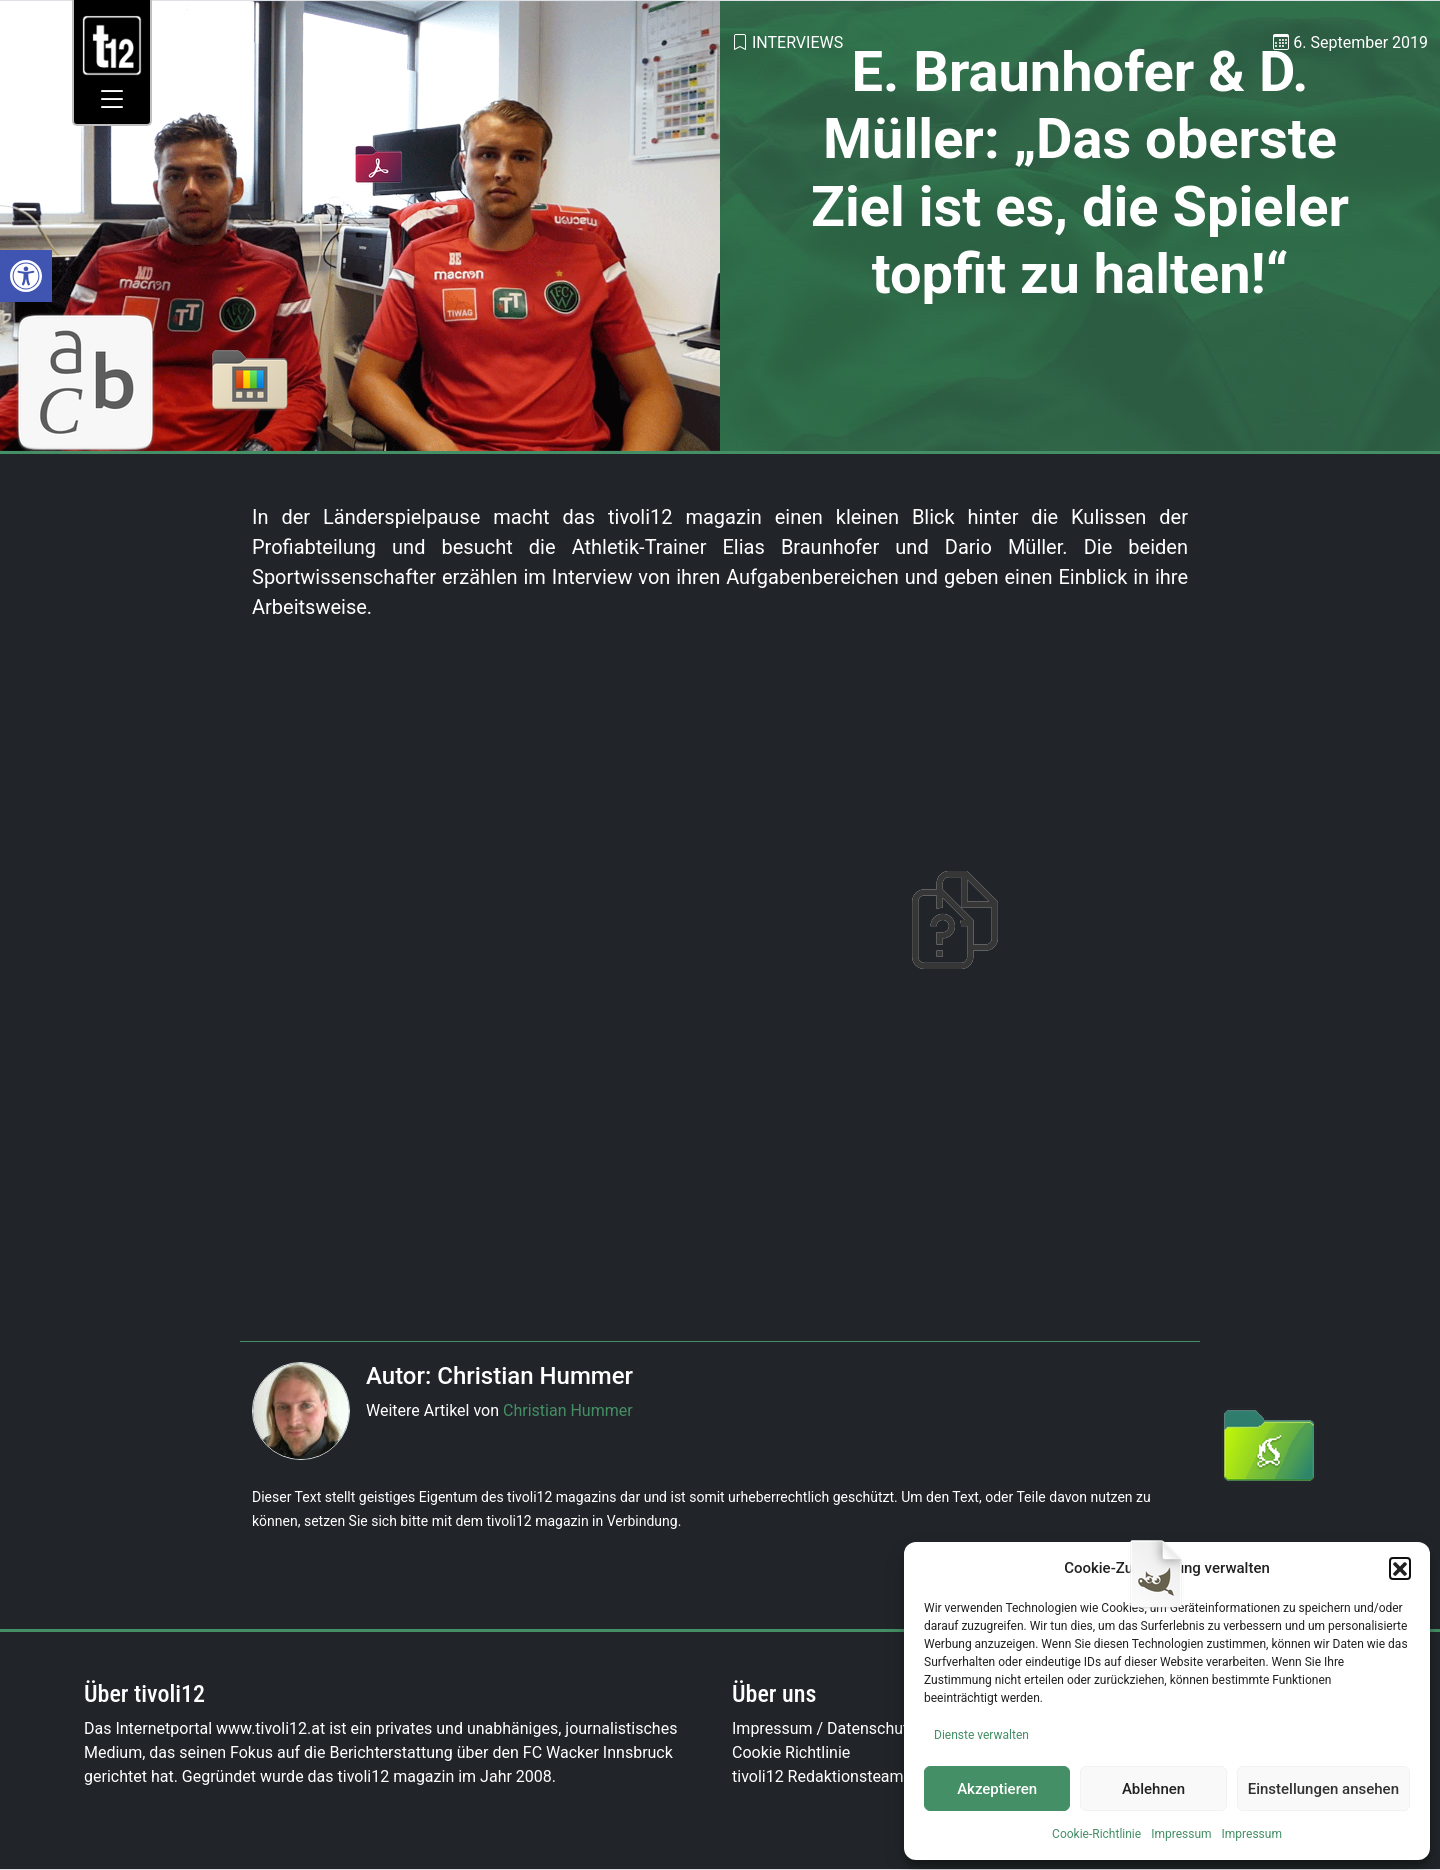  Describe the element at coordinates (955, 920) in the screenshot. I see `access frequently asked questions` at that location.